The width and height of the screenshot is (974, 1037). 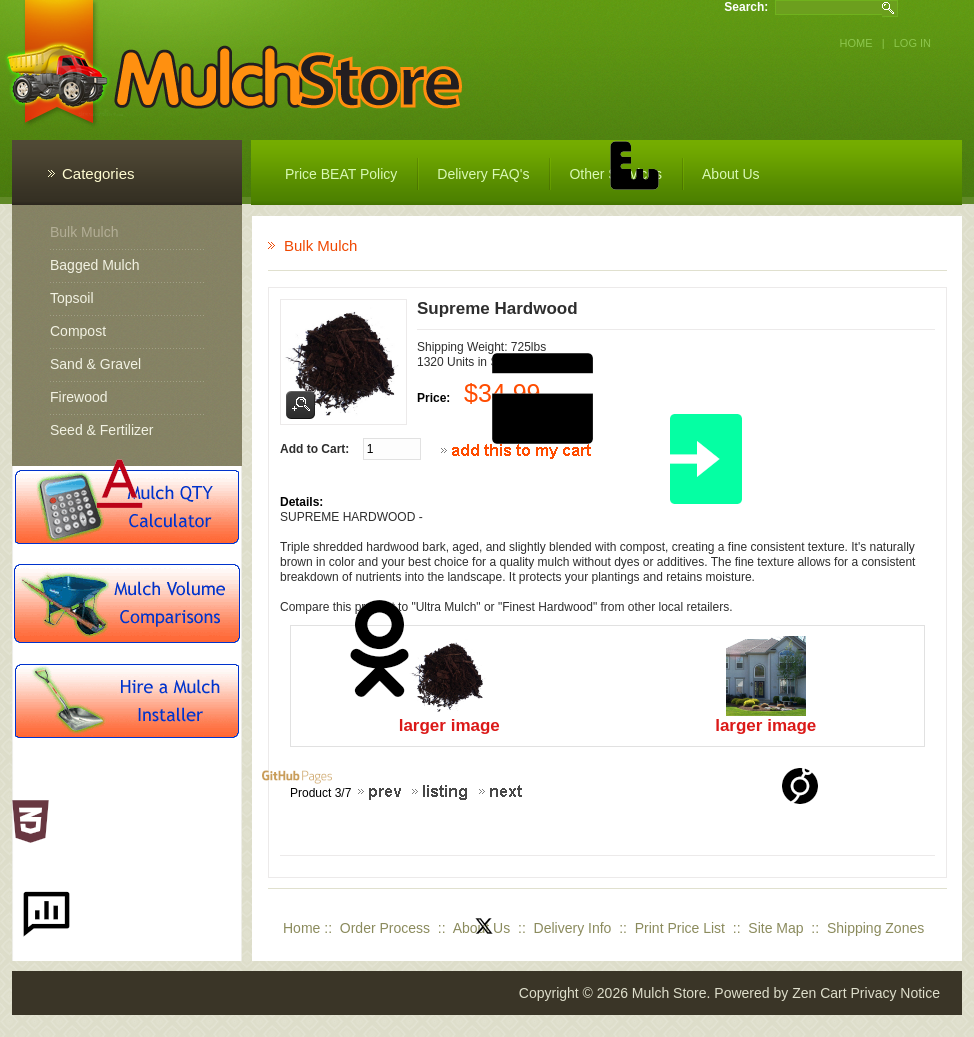 I want to click on create a poll in chat, so click(x=46, y=912).